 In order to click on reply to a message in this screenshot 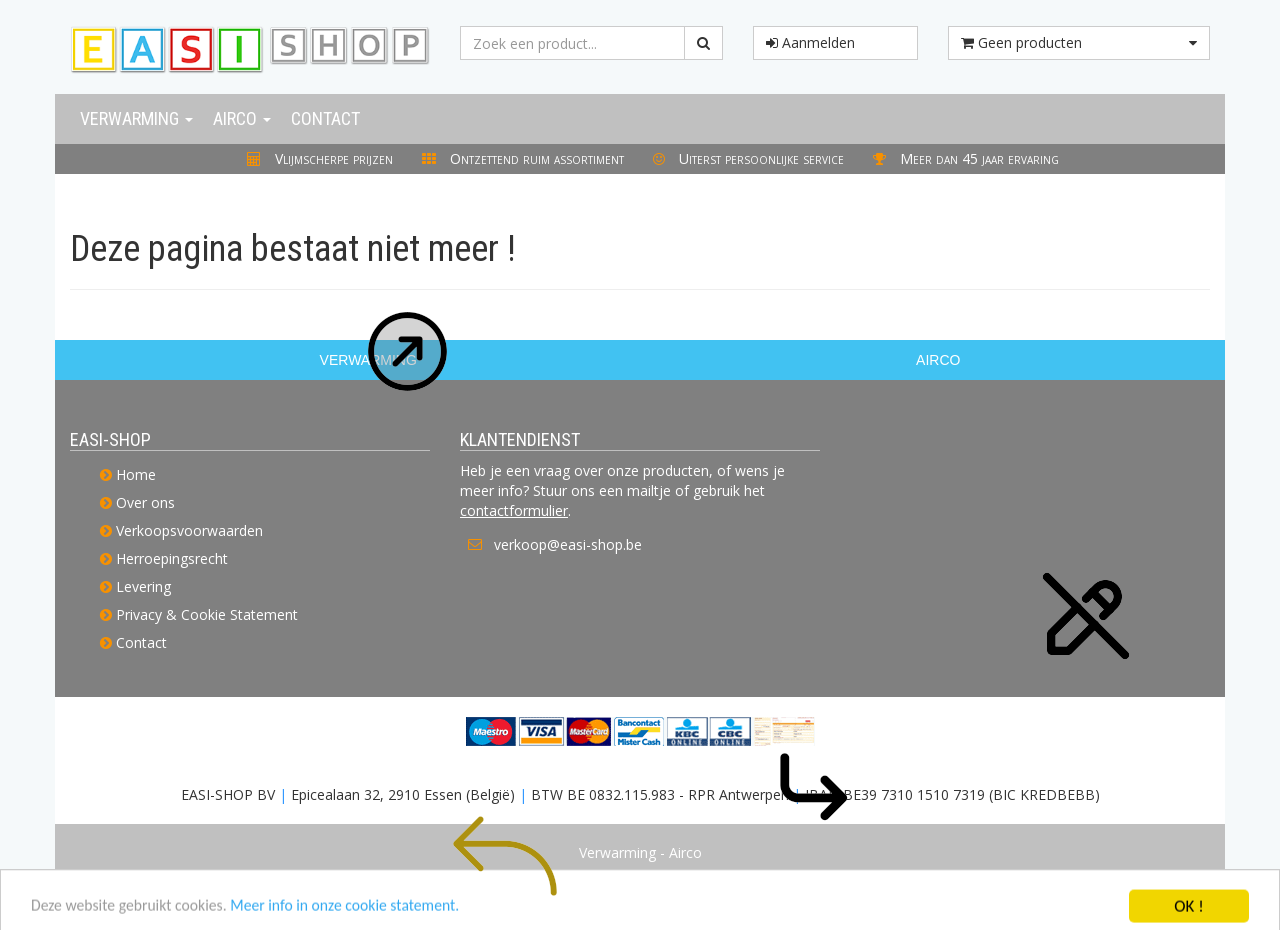, I will do `click(505, 856)`.